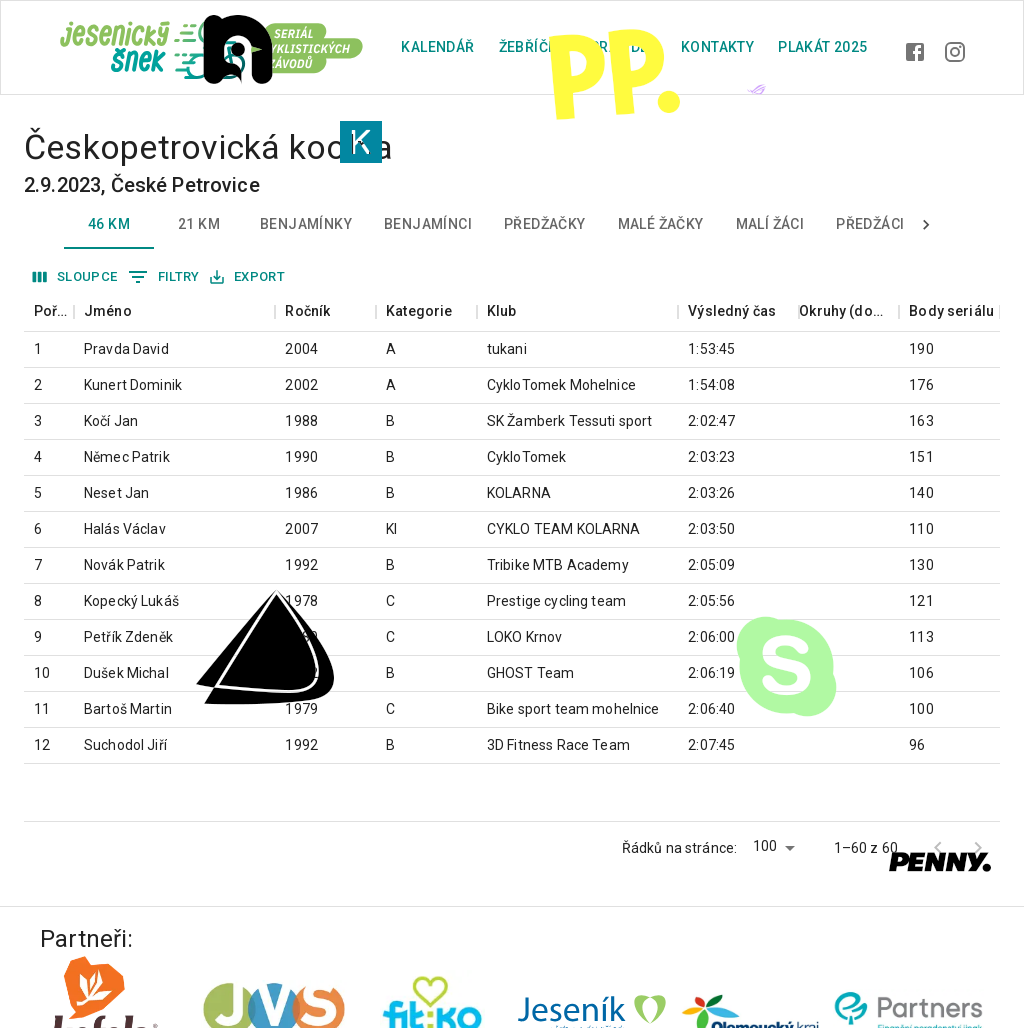 This screenshot has height=1028, width=1024. Describe the element at coordinates (265, 647) in the screenshot. I see `EndeavourOS Linux distribution logo` at that location.